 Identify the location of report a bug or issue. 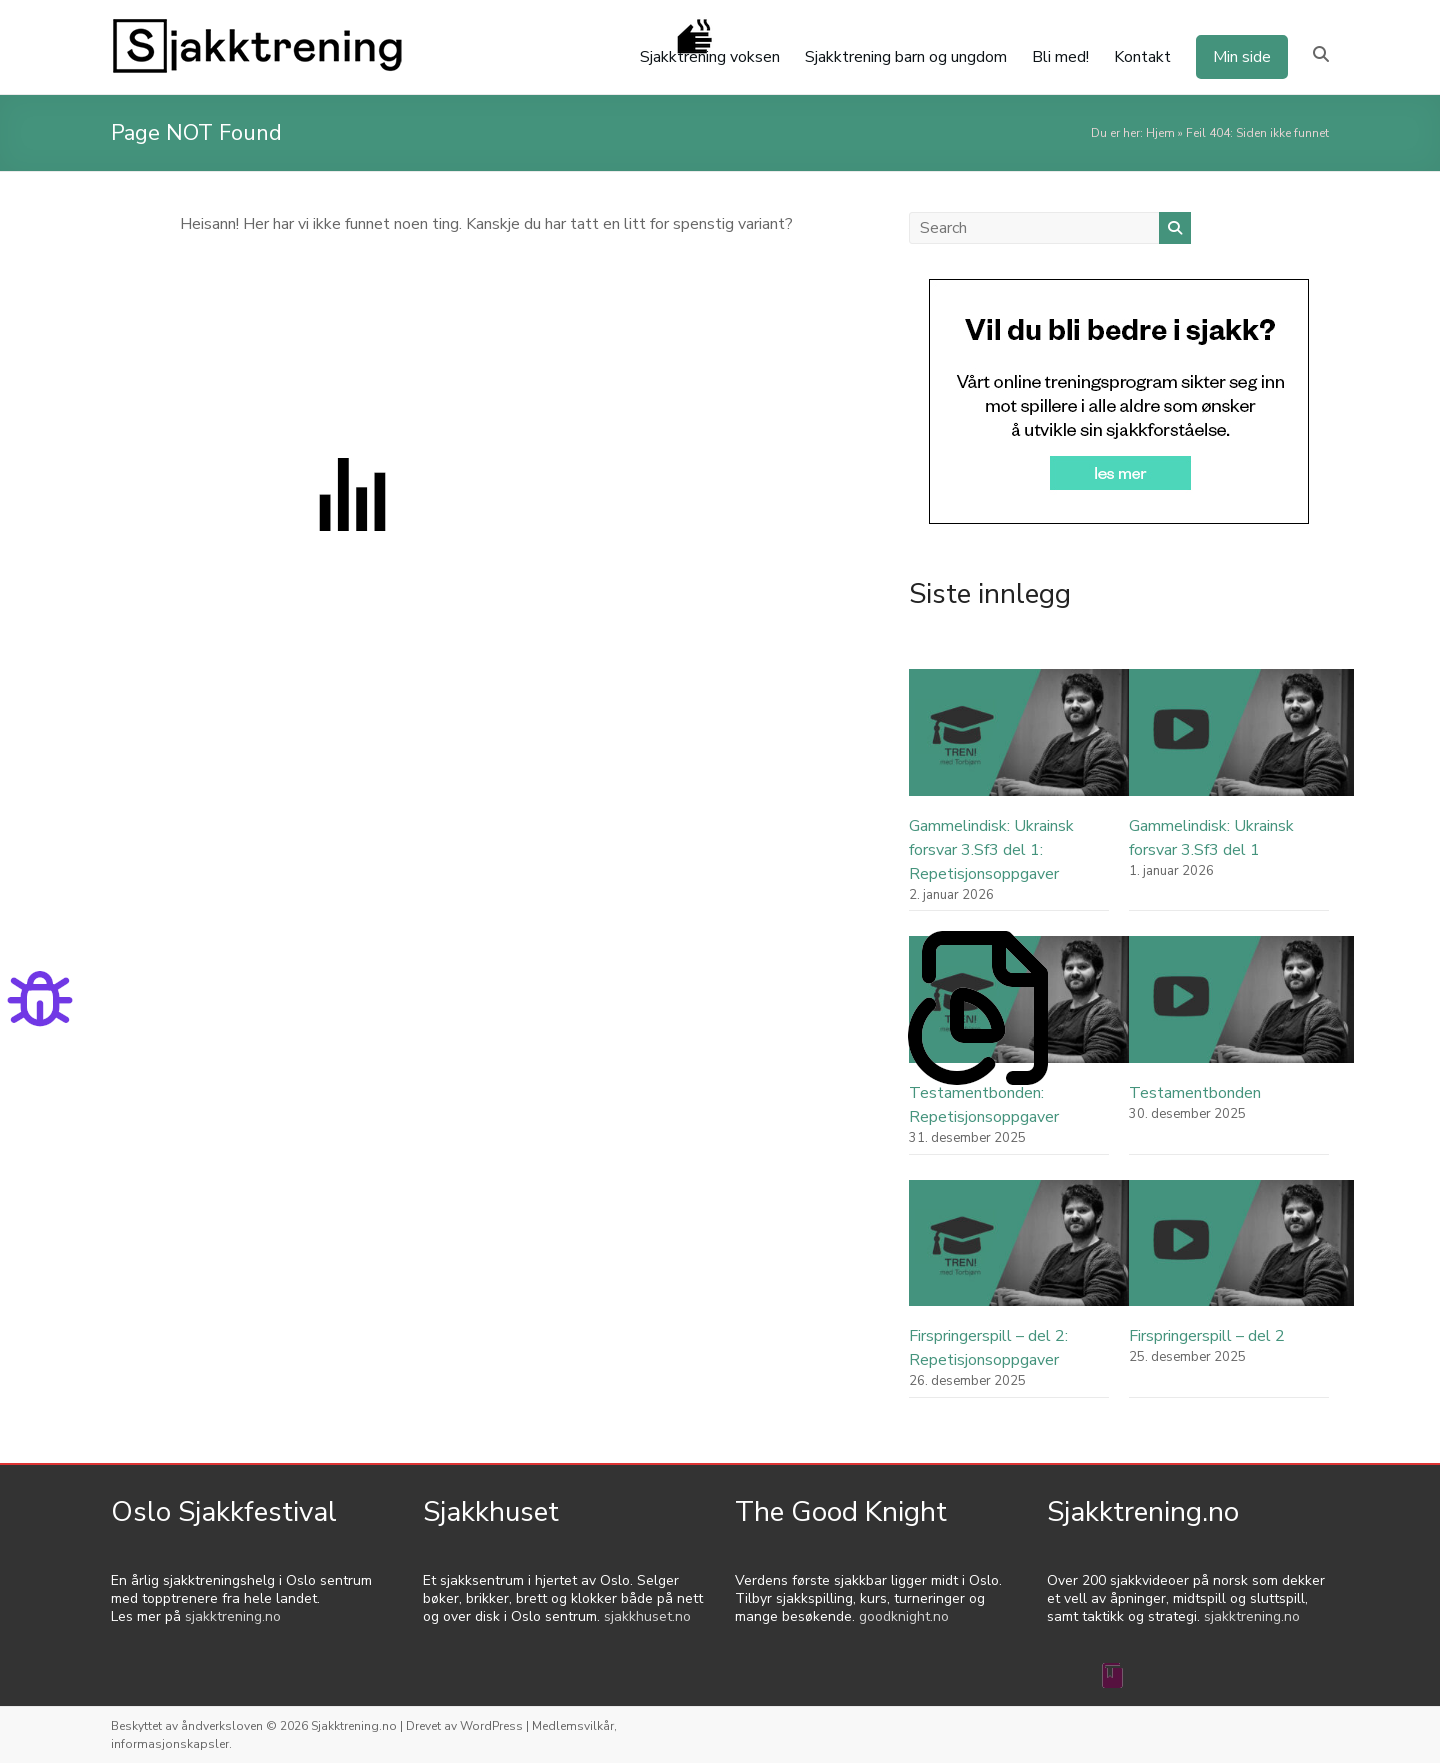
(40, 997).